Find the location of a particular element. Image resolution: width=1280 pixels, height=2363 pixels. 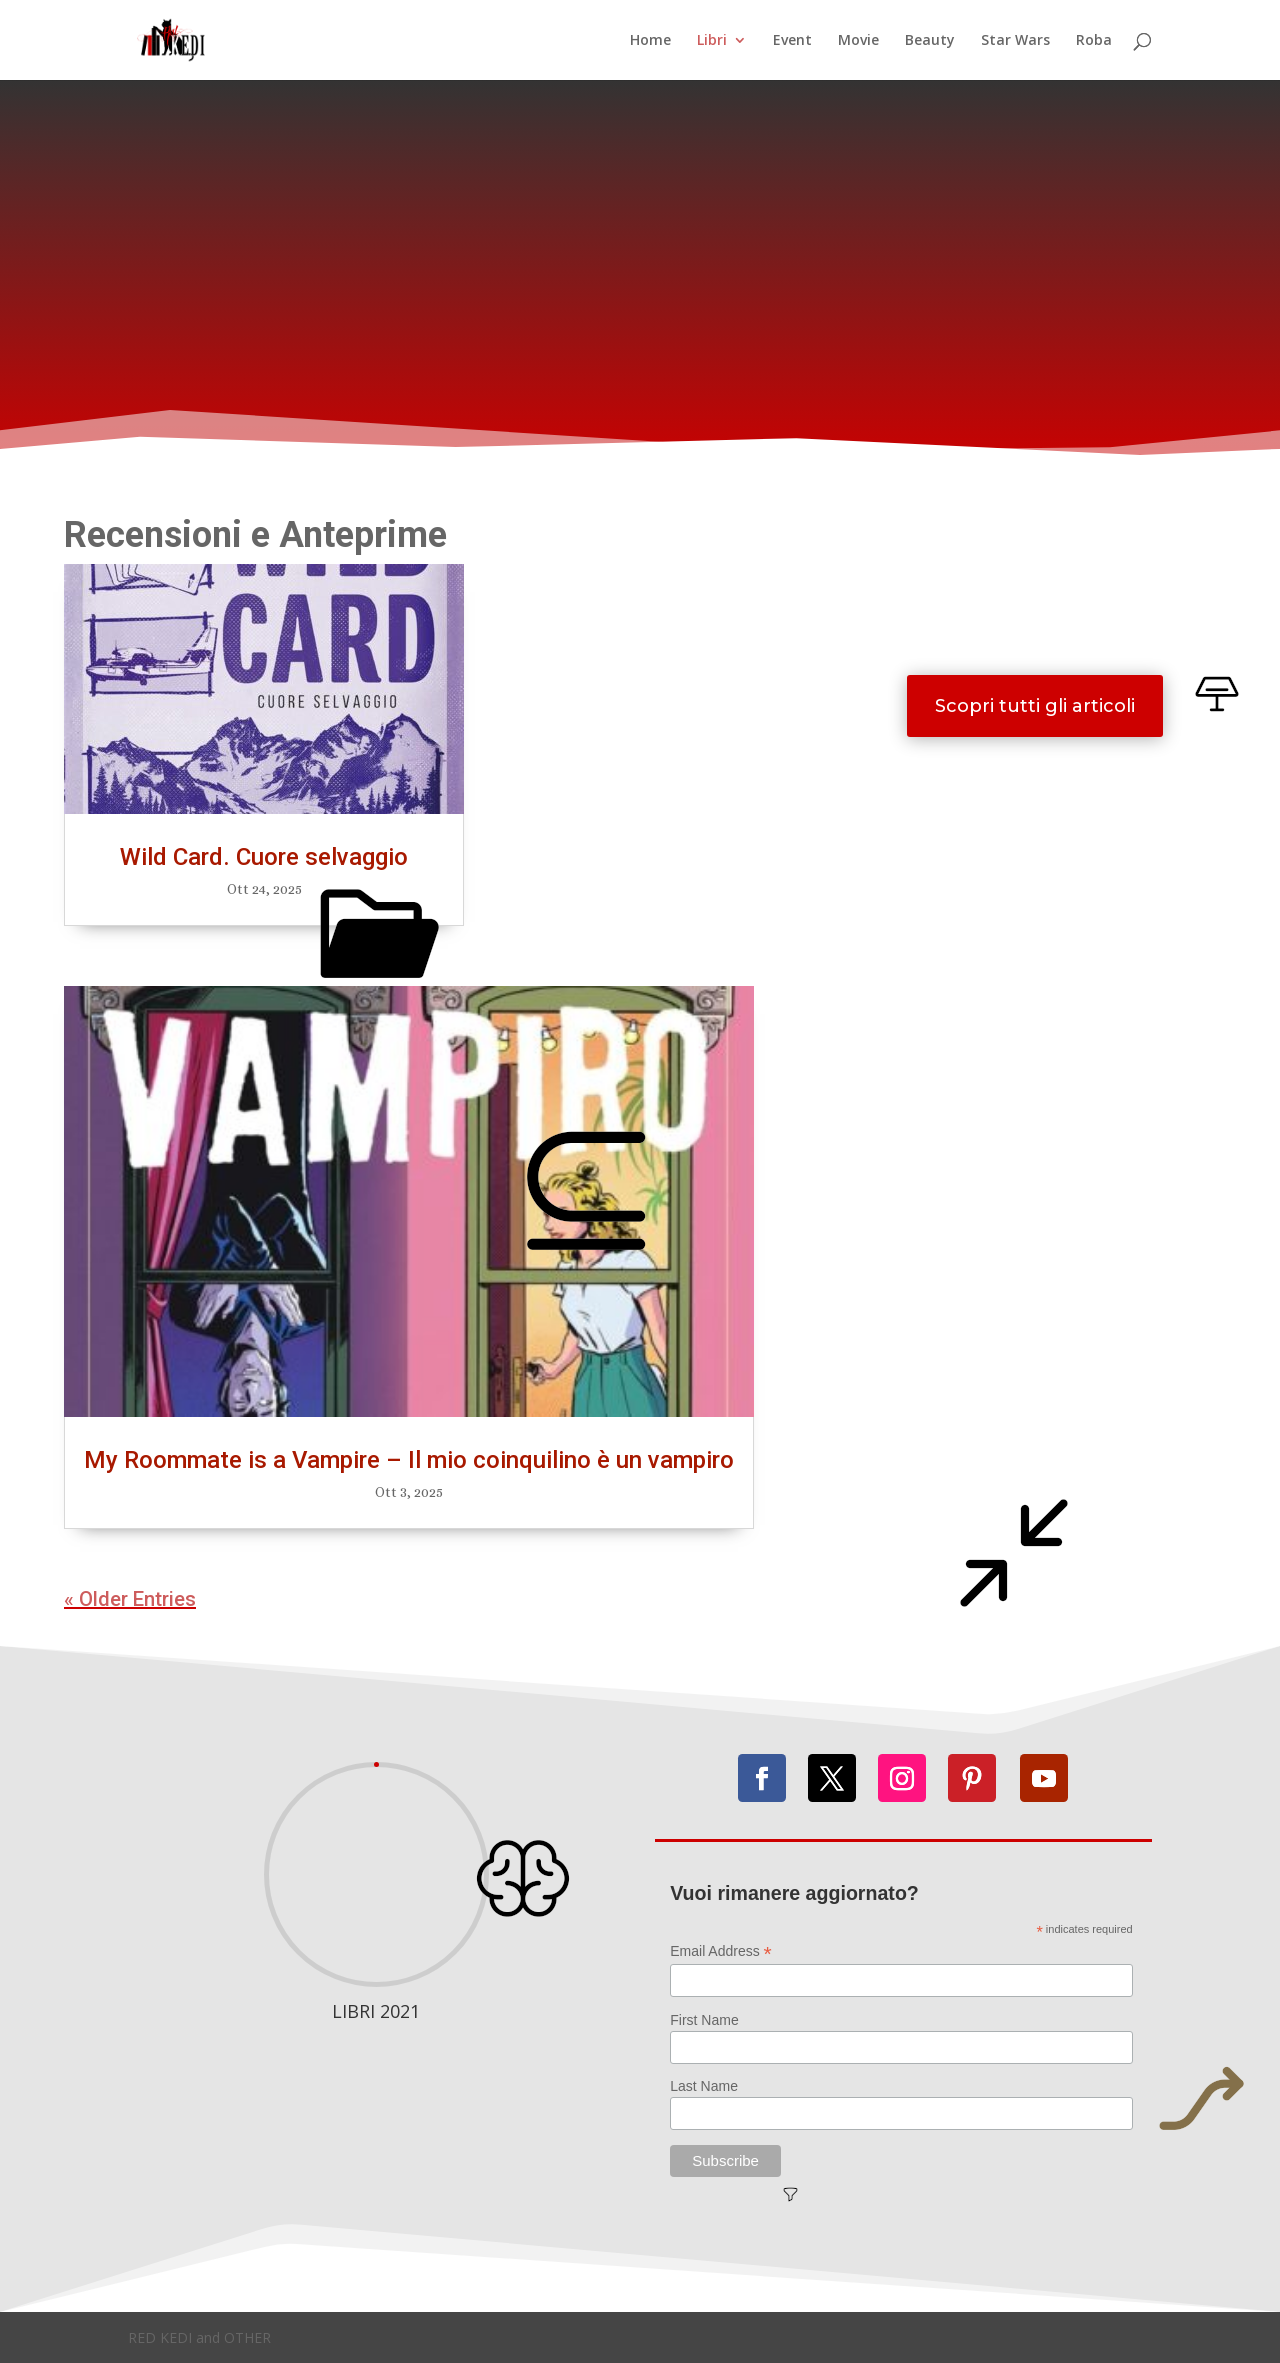

indicates a subset relationship in mathematical notation is located at coordinates (589, 1188).